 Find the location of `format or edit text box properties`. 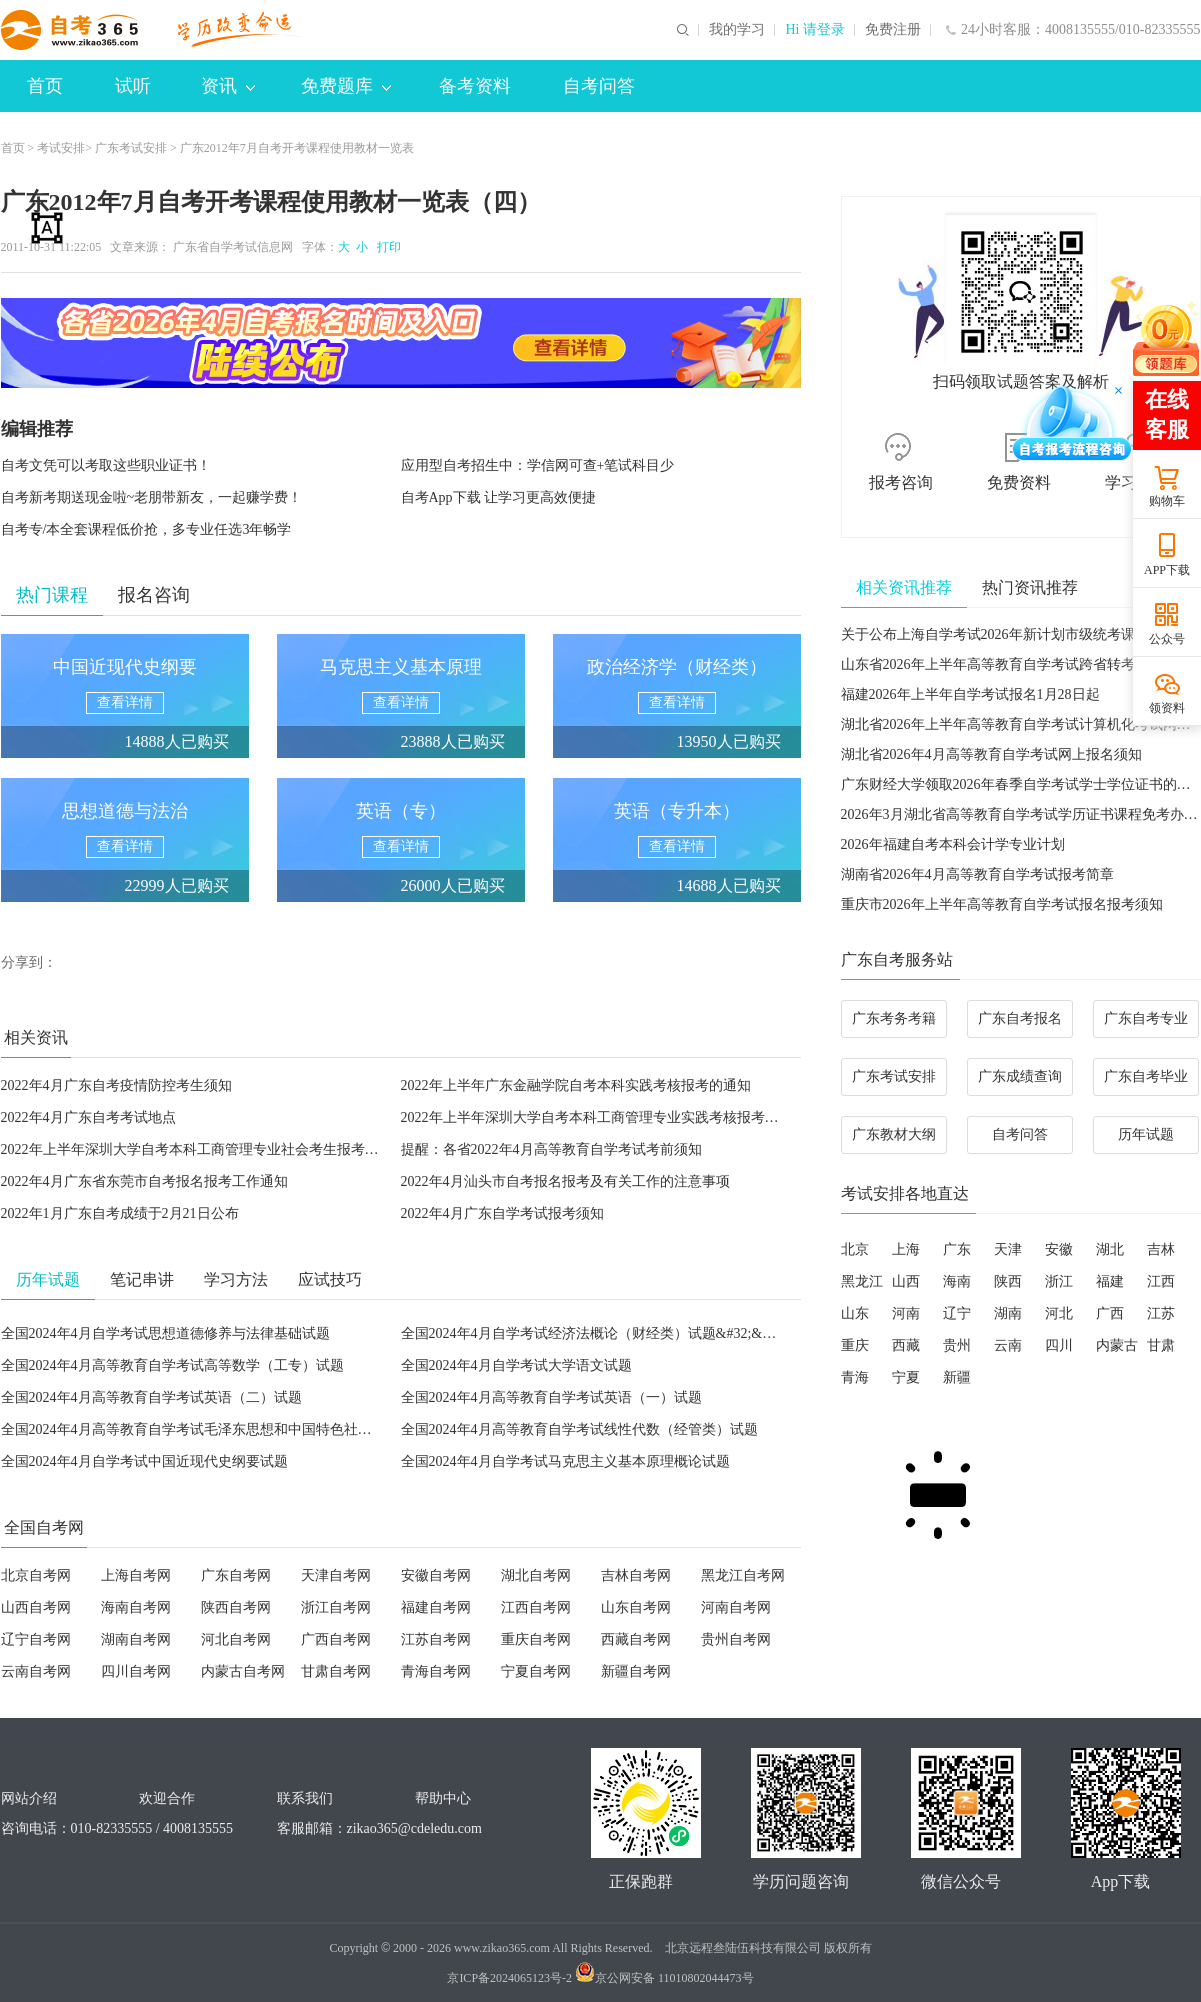

format or edit text box properties is located at coordinates (47, 228).